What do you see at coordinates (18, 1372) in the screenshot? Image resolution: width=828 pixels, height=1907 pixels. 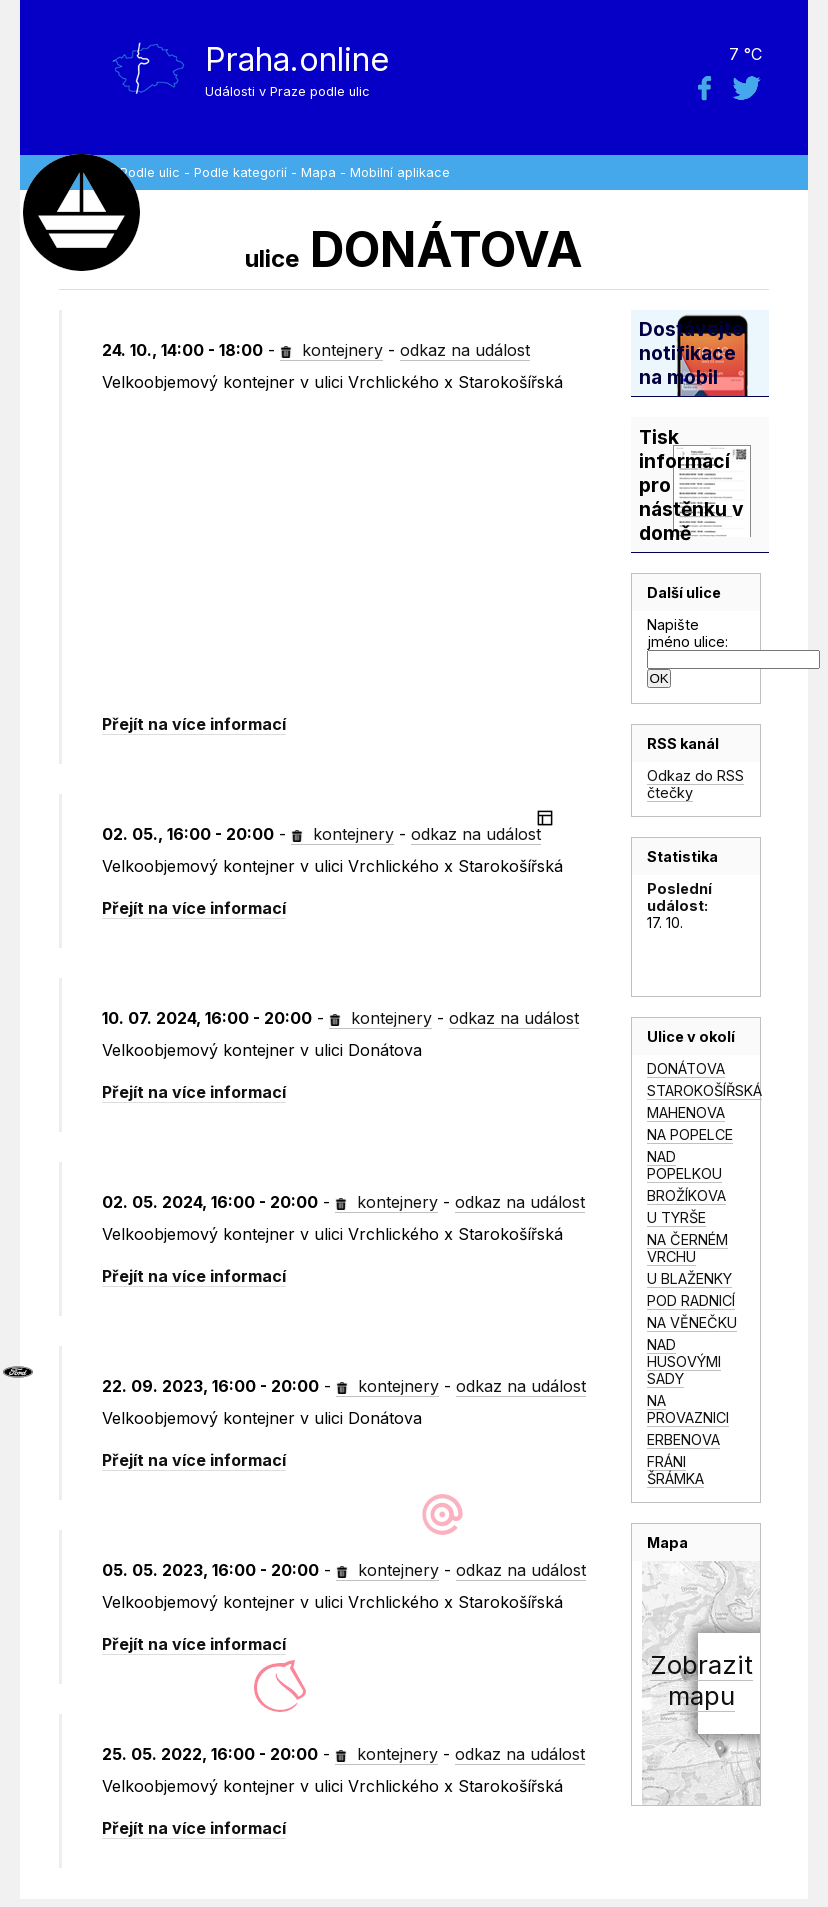 I see `Ford brand or dealership app` at bounding box center [18, 1372].